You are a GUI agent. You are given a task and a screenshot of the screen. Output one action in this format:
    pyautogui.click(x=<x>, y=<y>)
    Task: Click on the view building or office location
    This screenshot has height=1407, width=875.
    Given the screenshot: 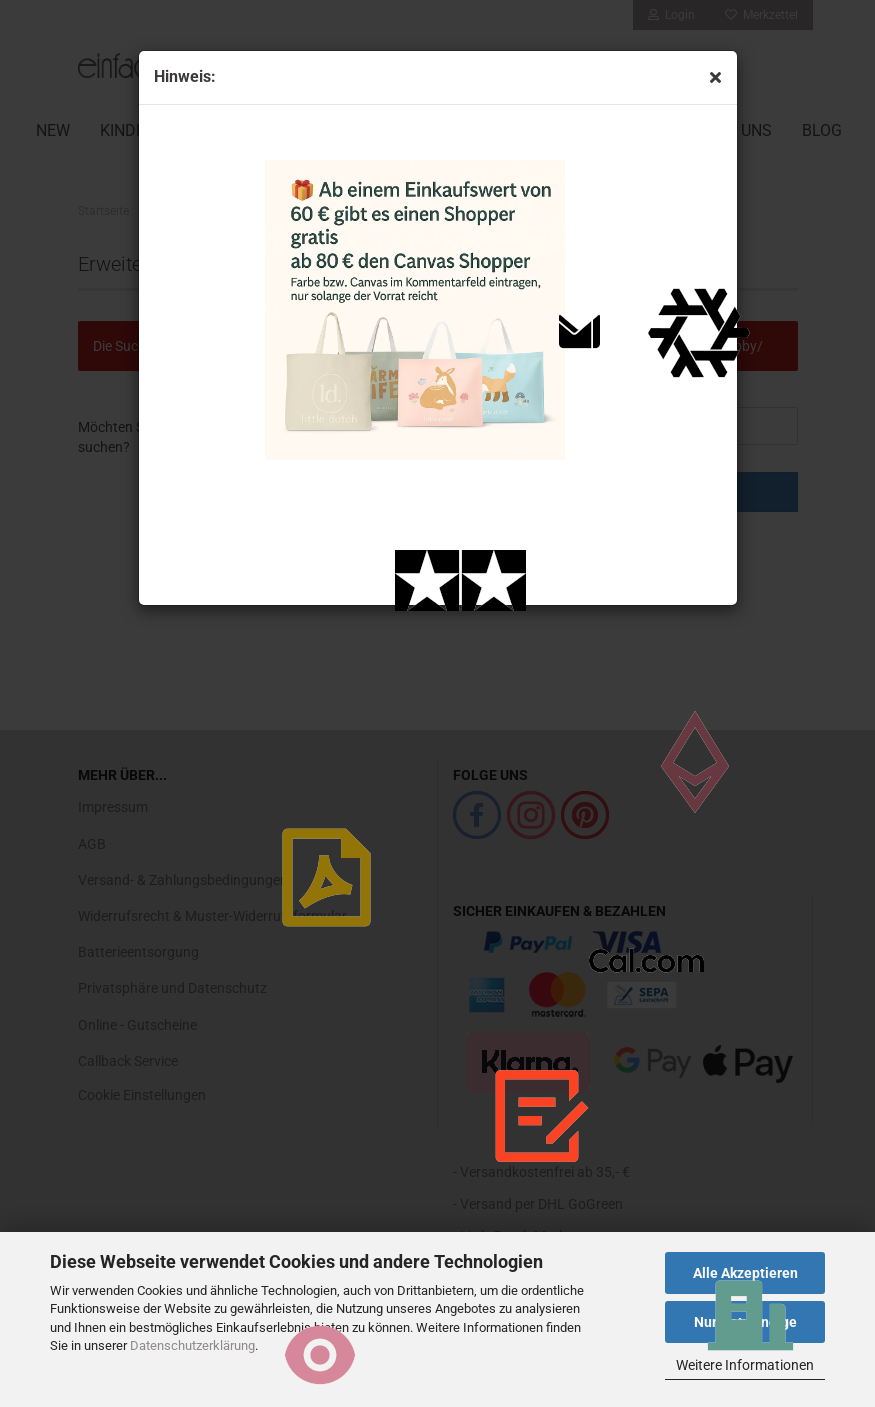 What is the action you would take?
    pyautogui.click(x=750, y=1315)
    